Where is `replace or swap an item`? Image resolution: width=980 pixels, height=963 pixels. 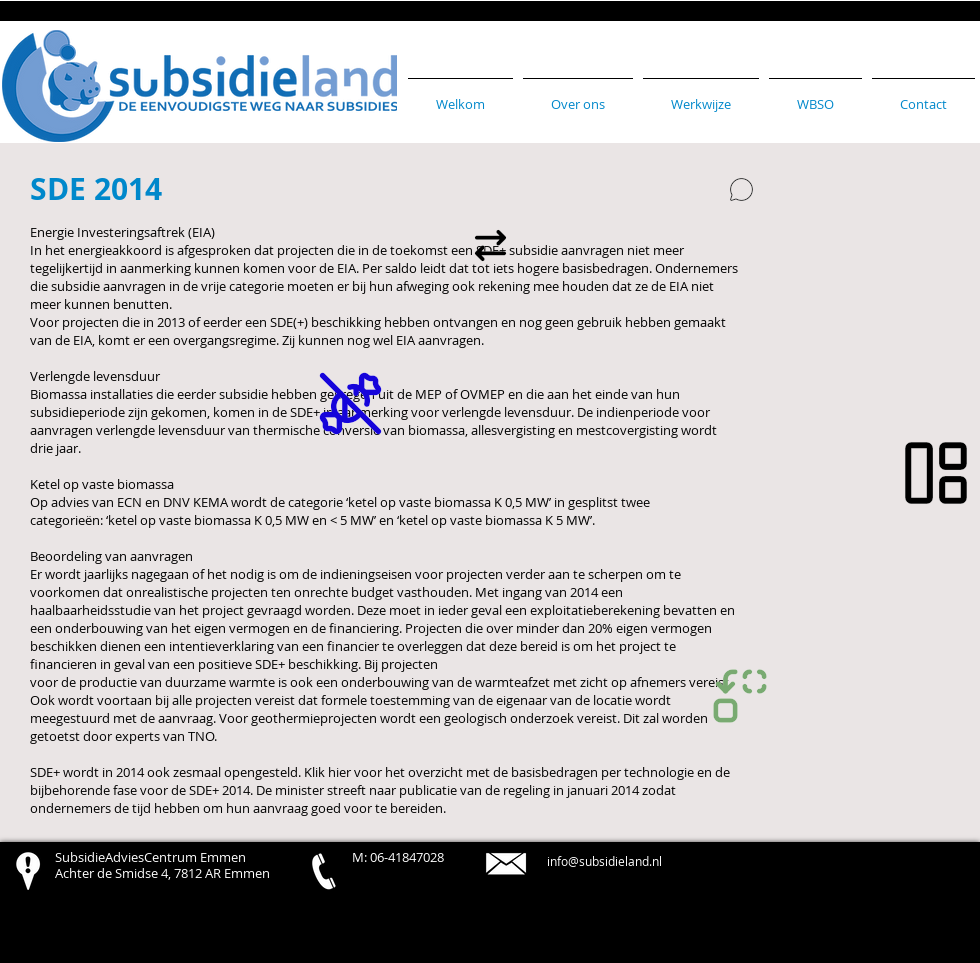
replace or swap an item is located at coordinates (740, 696).